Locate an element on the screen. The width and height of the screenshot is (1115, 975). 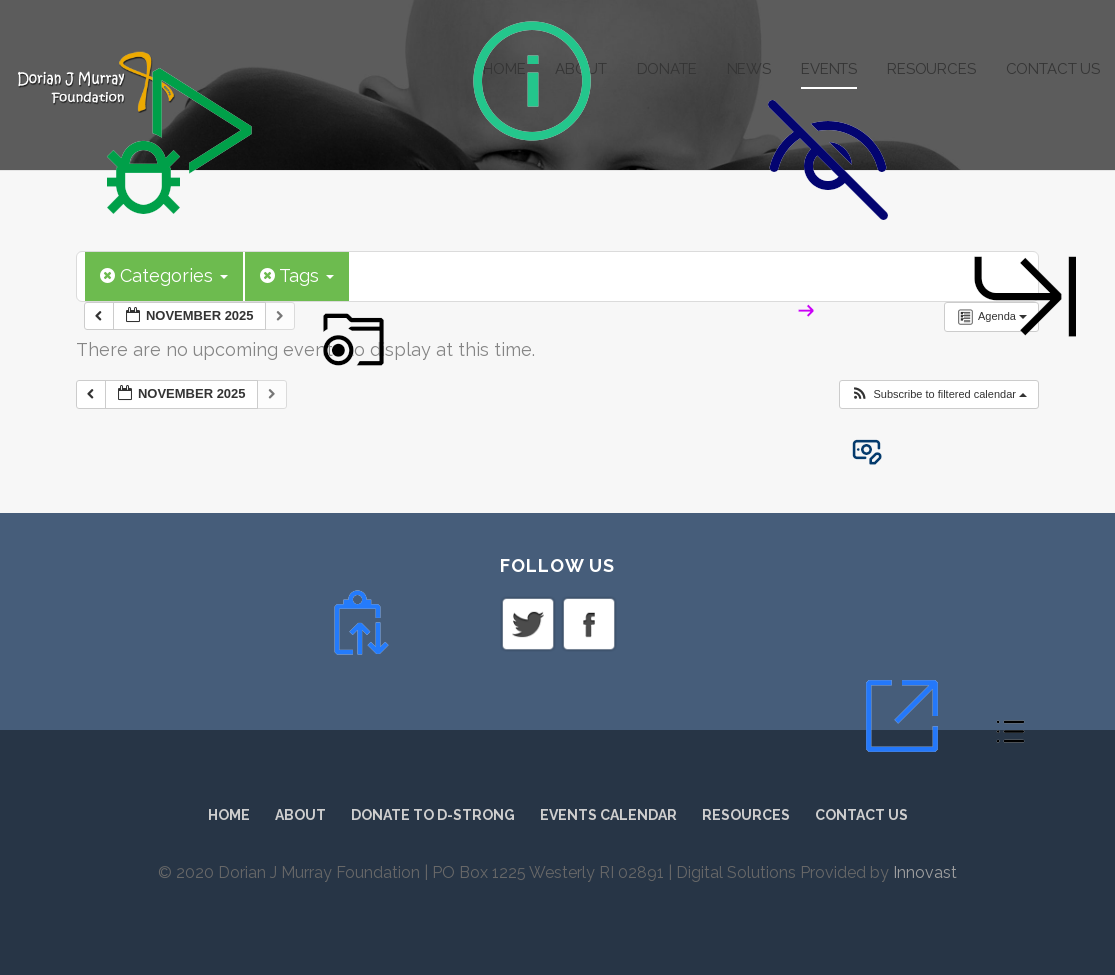
move cursor to next tab stop is located at coordinates (1018, 293).